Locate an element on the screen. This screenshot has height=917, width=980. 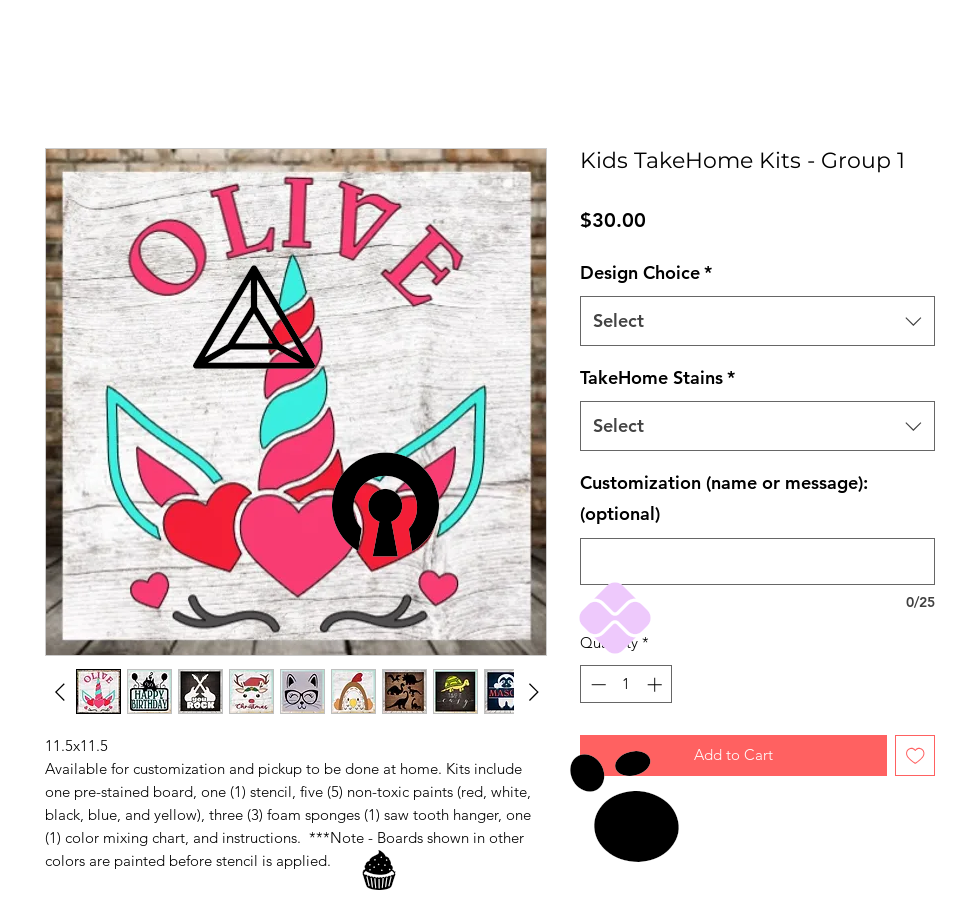
pay with pix instant payment is located at coordinates (615, 618).